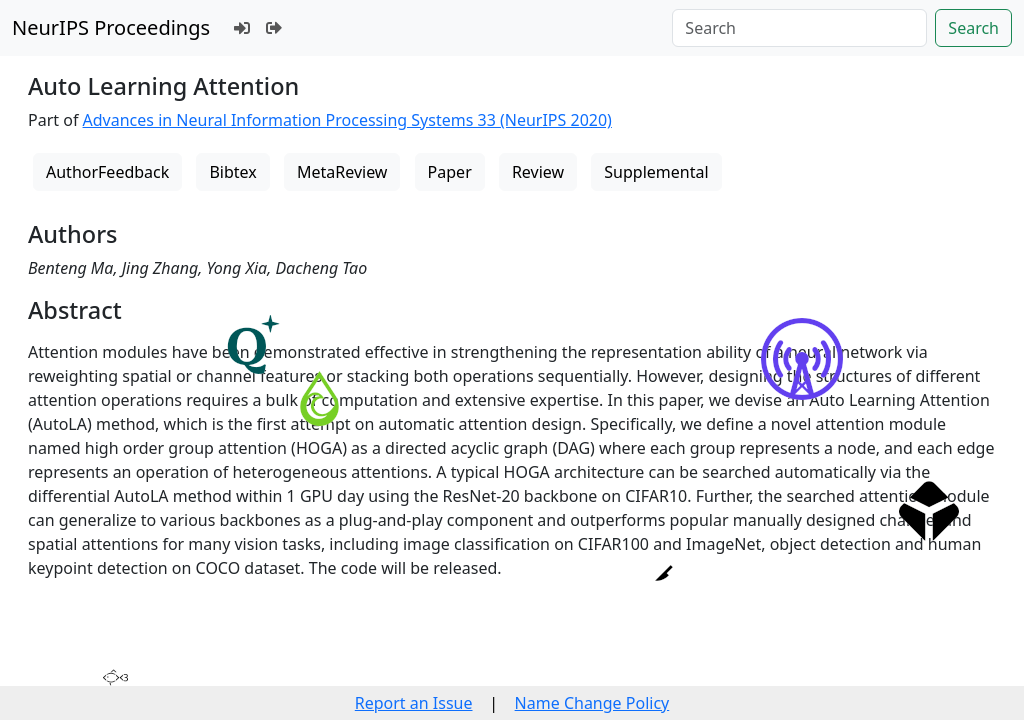 This screenshot has width=1024, height=720. What do you see at coordinates (802, 359) in the screenshot?
I see `open the Overcast podcast app` at bounding box center [802, 359].